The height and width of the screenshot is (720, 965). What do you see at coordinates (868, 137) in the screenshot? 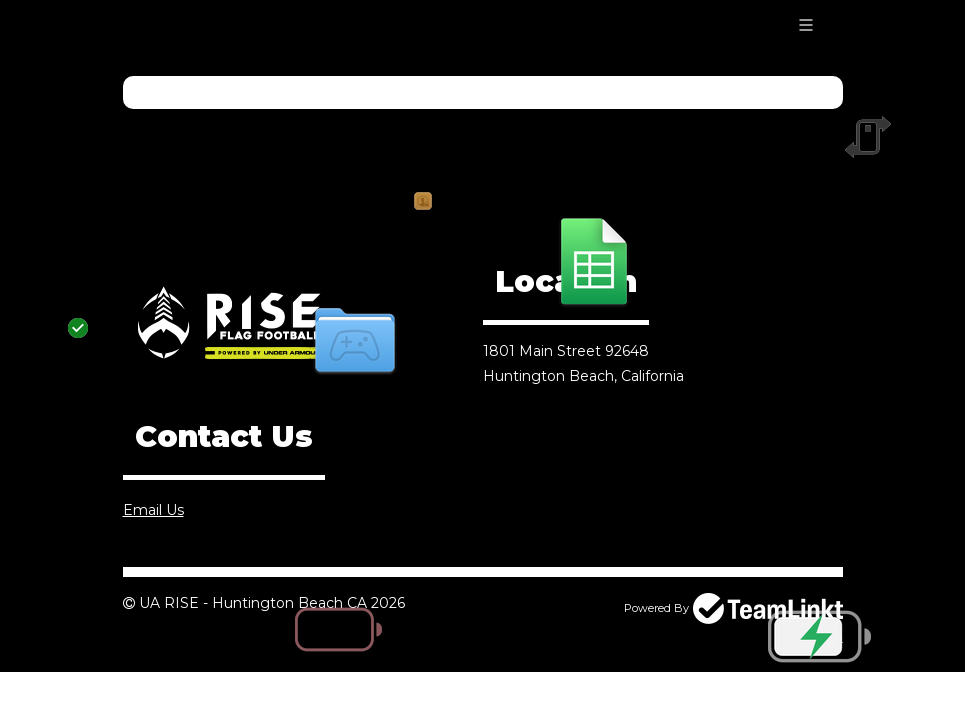
I see `configure network proxy settings` at bounding box center [868, 137].